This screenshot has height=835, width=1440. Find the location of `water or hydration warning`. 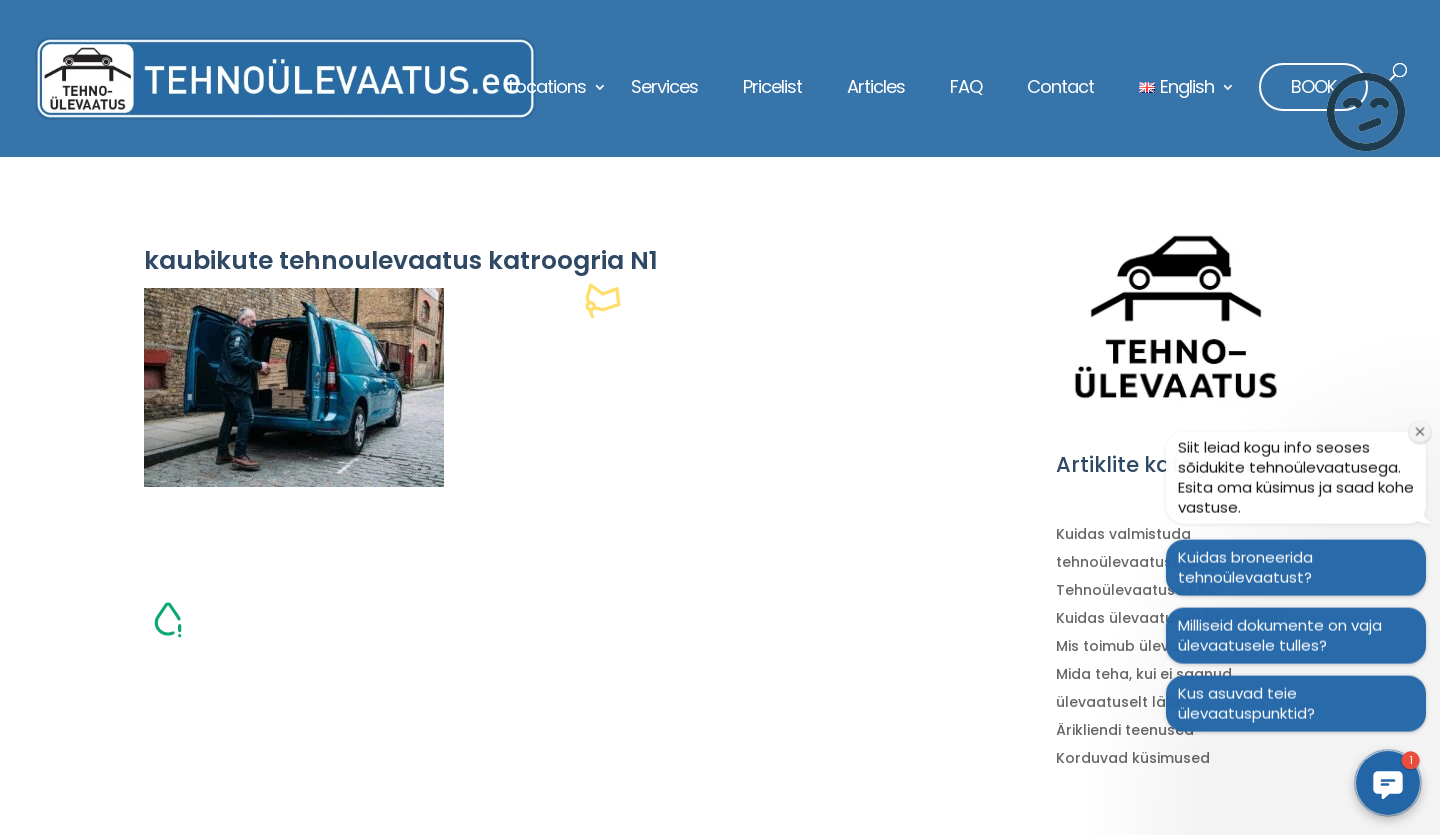

water or hydration warning is located at coordinates (168, 619).